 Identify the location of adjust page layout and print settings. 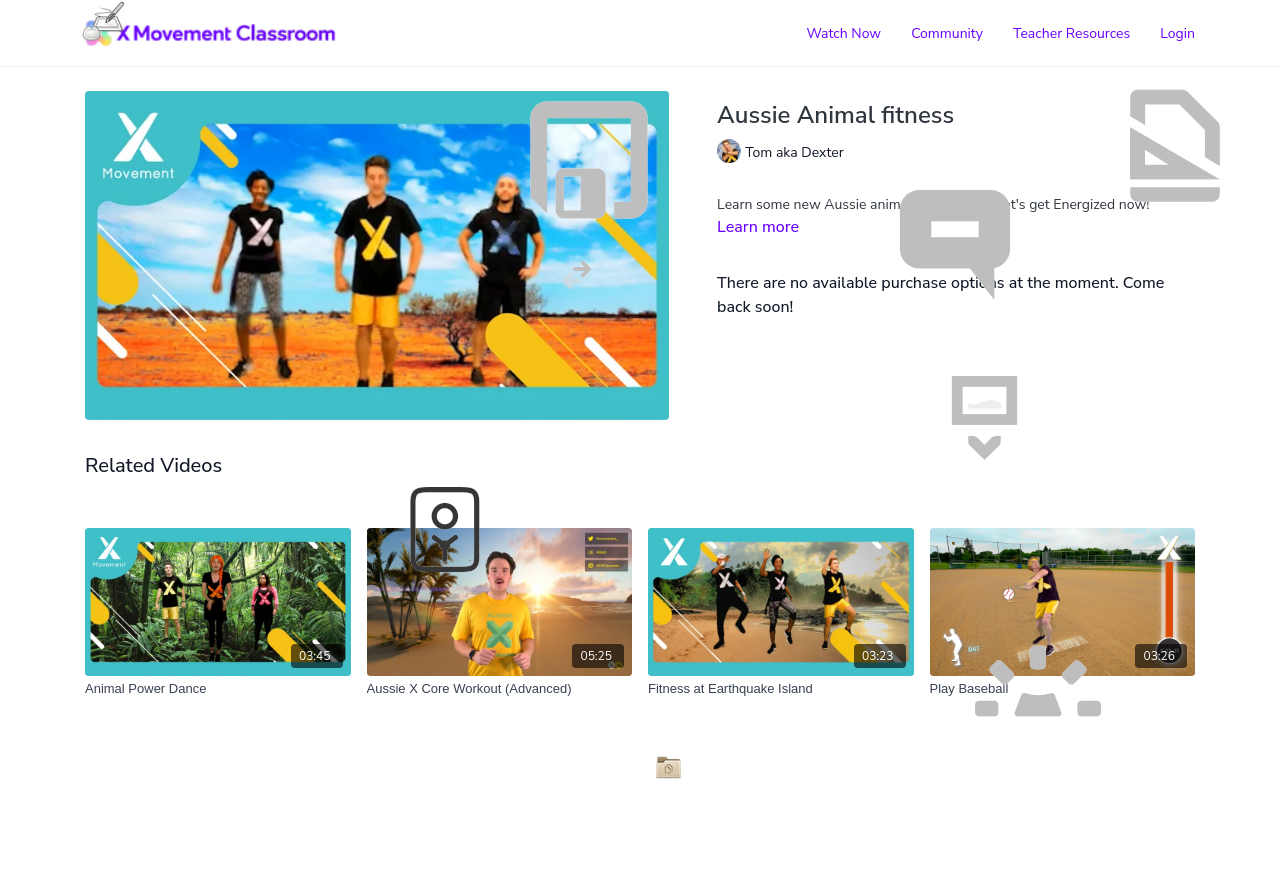
(1175, 142).